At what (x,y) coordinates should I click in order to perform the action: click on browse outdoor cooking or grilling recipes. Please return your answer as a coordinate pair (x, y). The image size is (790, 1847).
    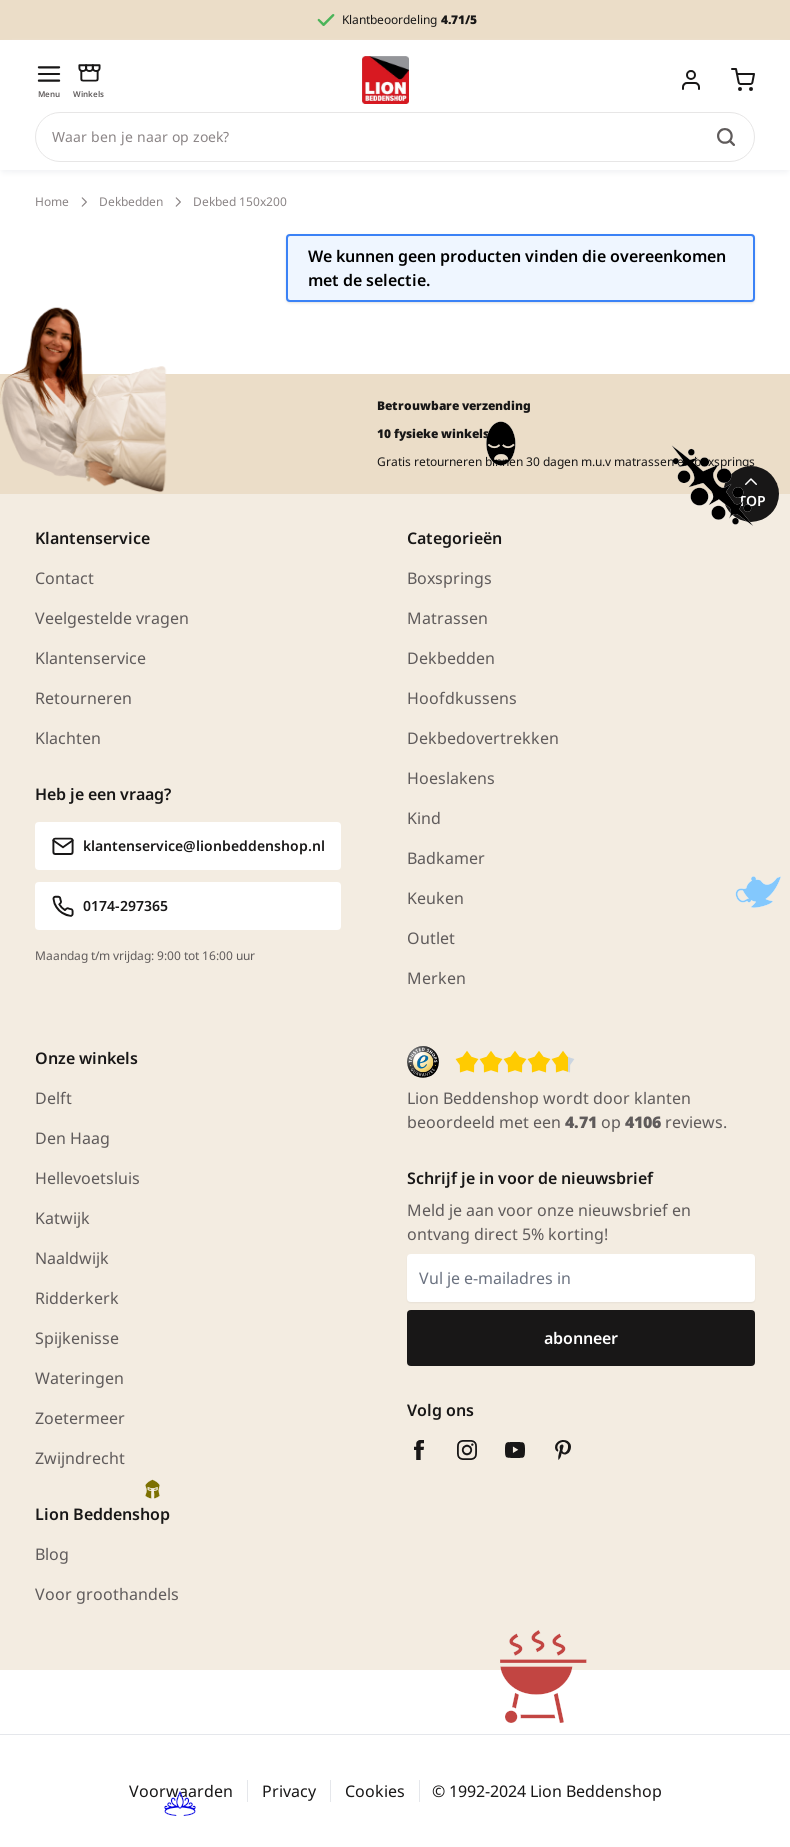
    Looking at the image, I should click on (541, 1676).